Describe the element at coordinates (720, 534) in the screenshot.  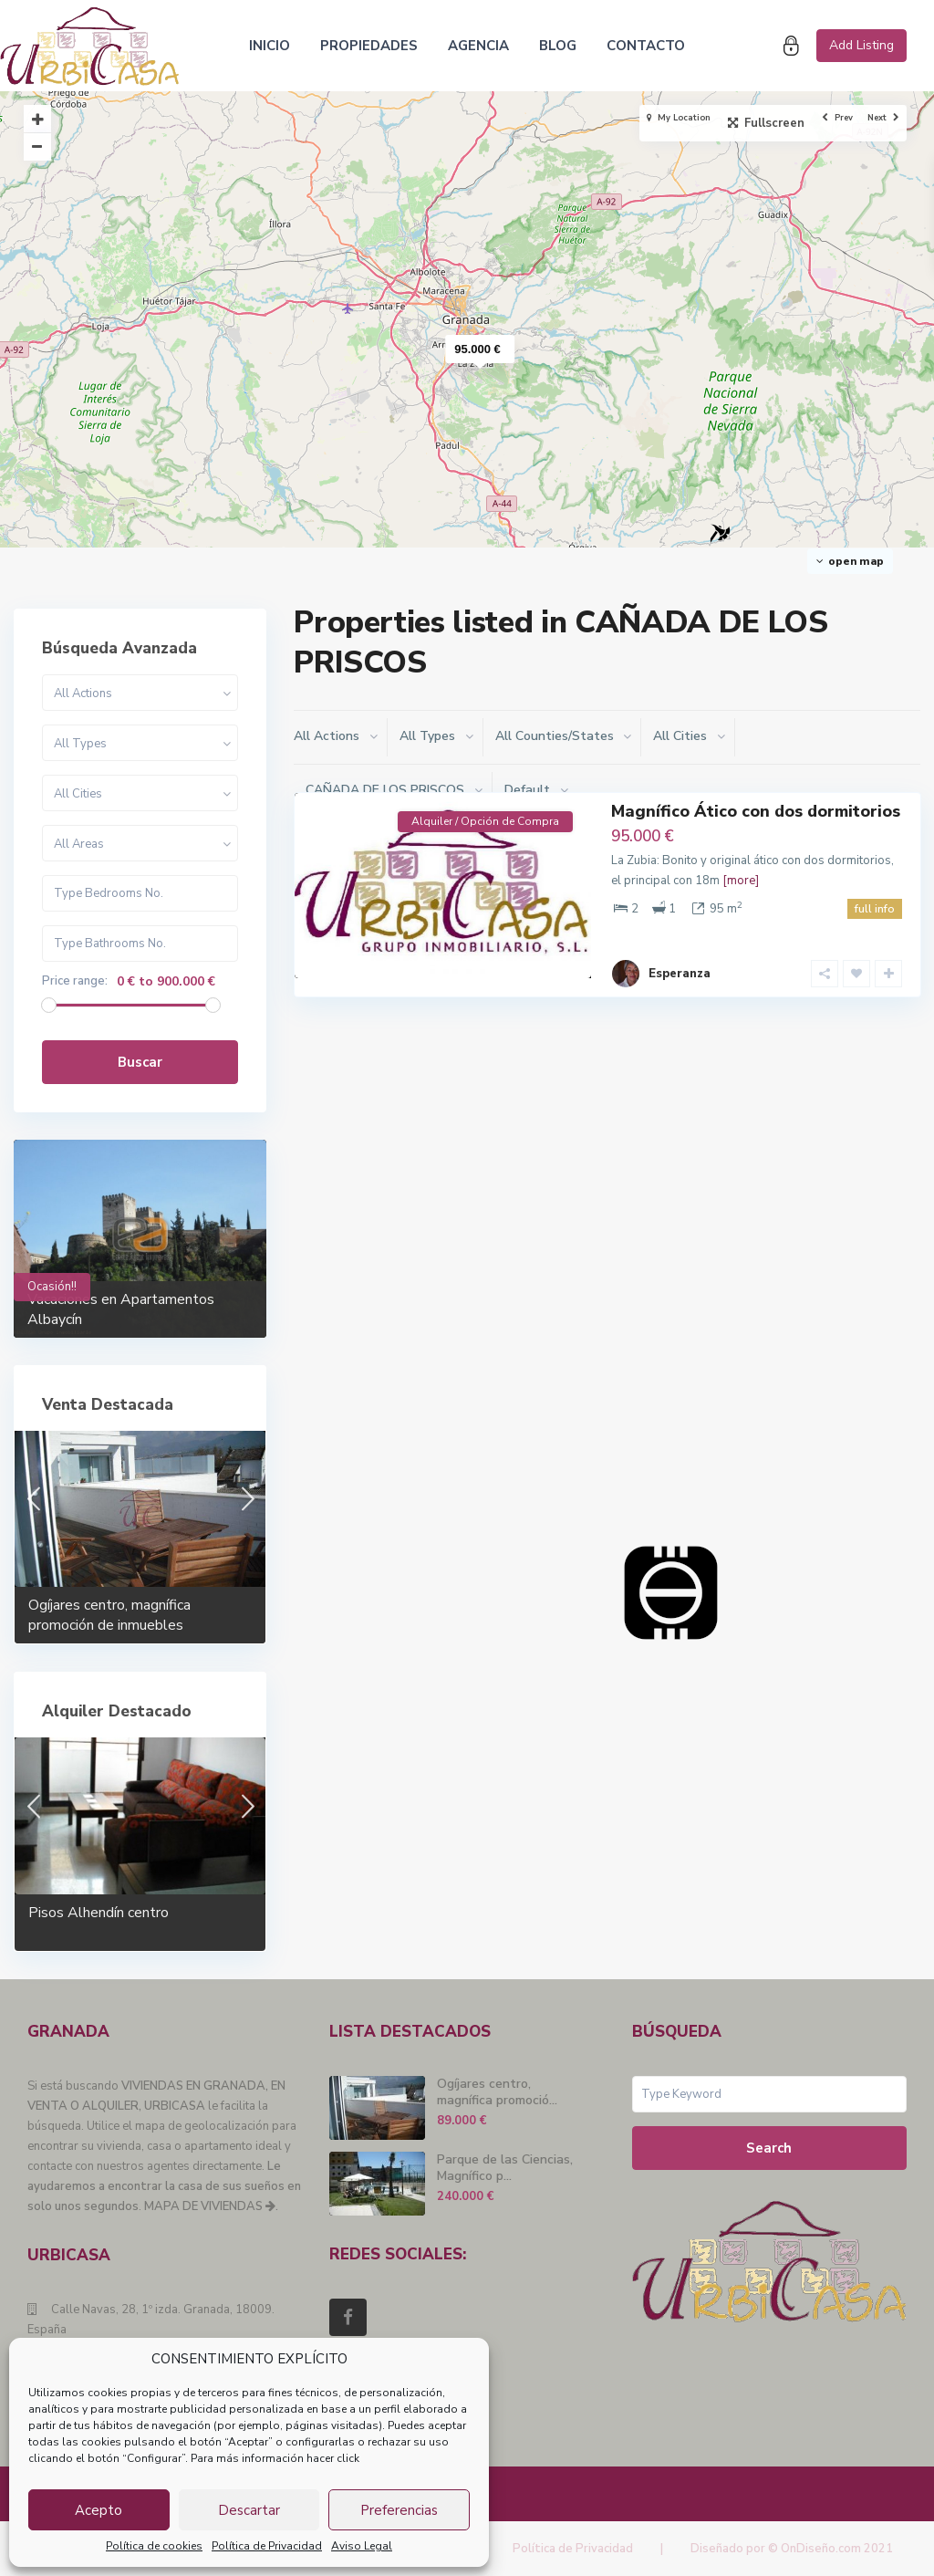
I see `indicates a damaged or worn weapon in inventory` at that location.